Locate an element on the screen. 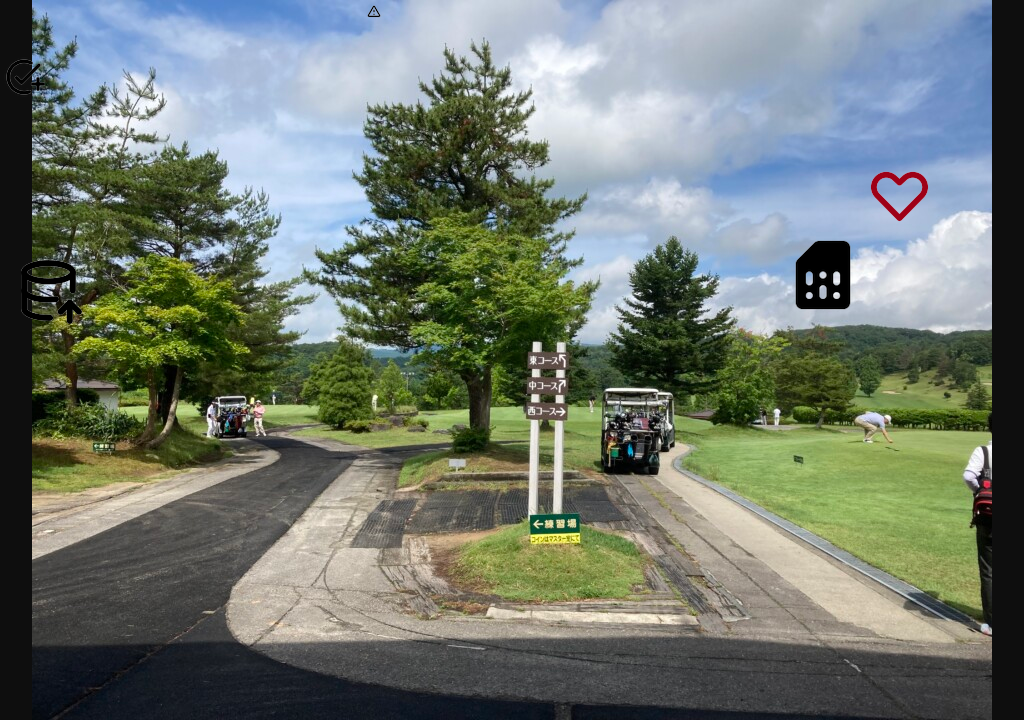 Image resolution: width=1024 pixels, height=720 pixels. add a new task to your list is located at coordinates (24, 77).